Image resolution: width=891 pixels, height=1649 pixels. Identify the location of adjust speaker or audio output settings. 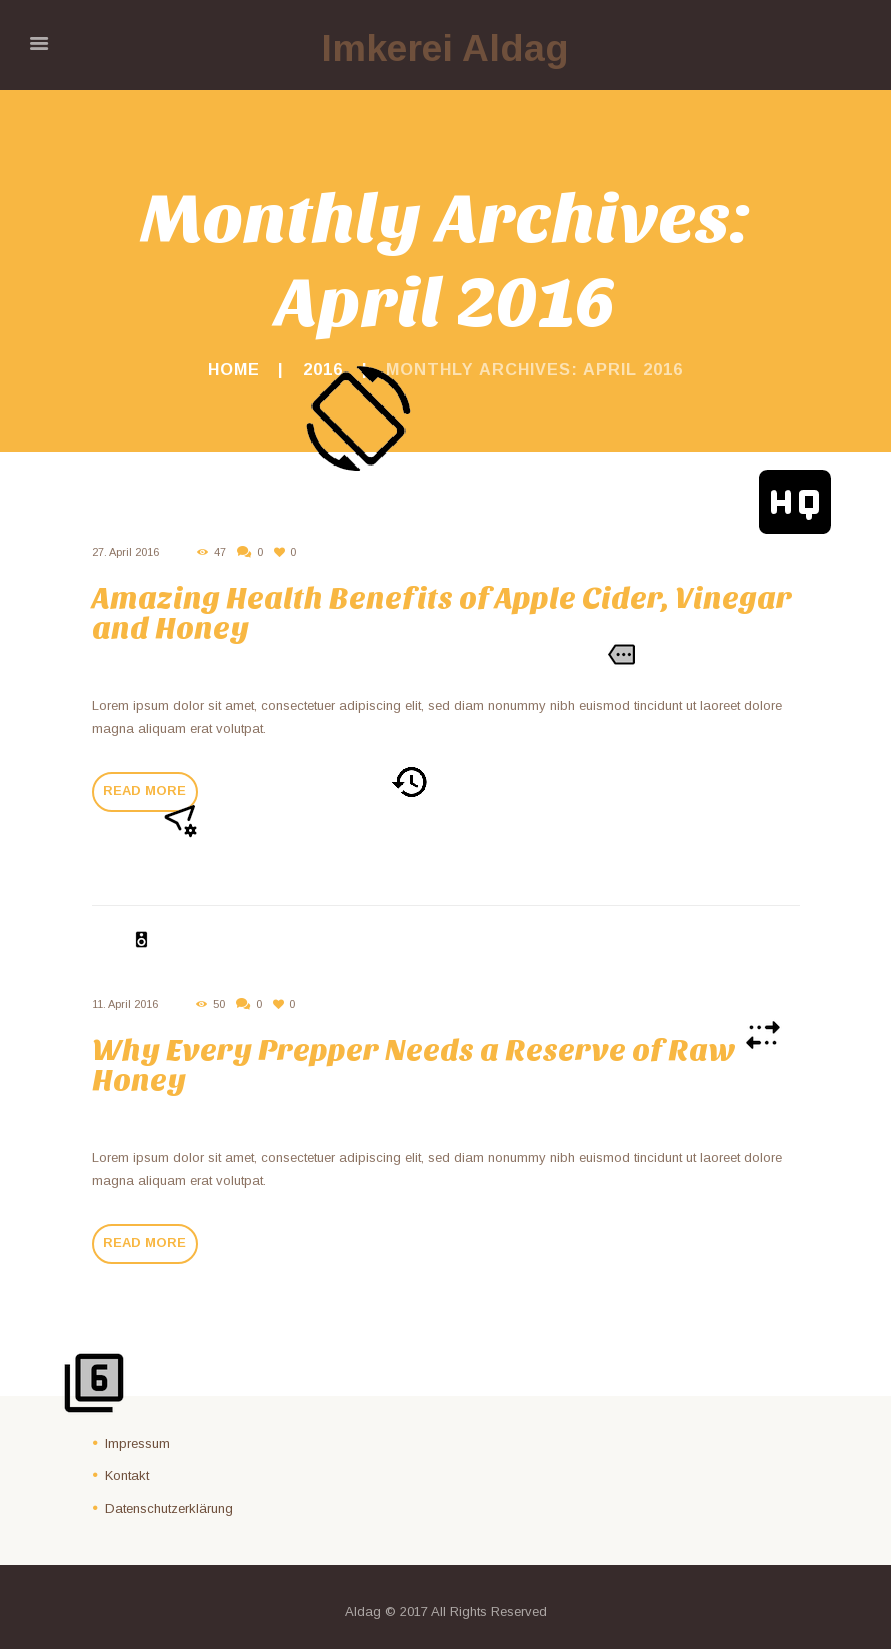
(141, 939).